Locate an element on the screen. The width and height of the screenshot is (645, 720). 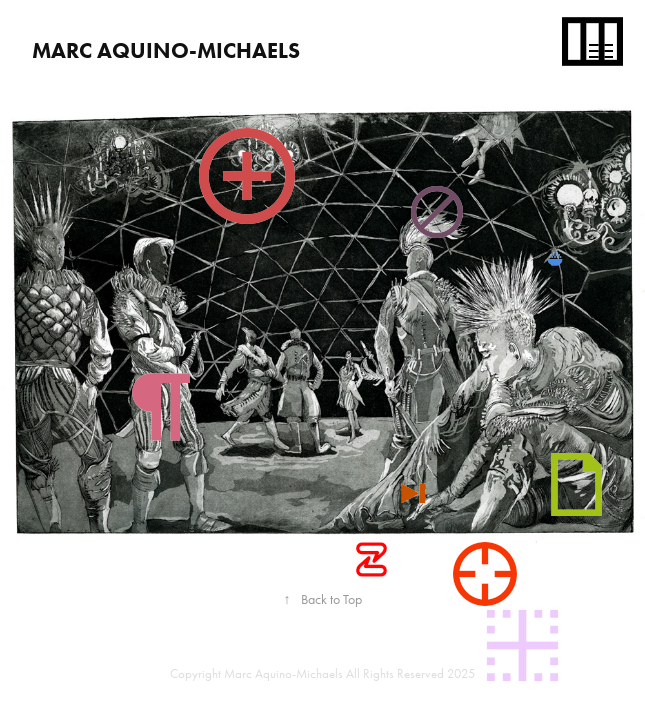
set or view target goals is located at coordinates (485, 574).